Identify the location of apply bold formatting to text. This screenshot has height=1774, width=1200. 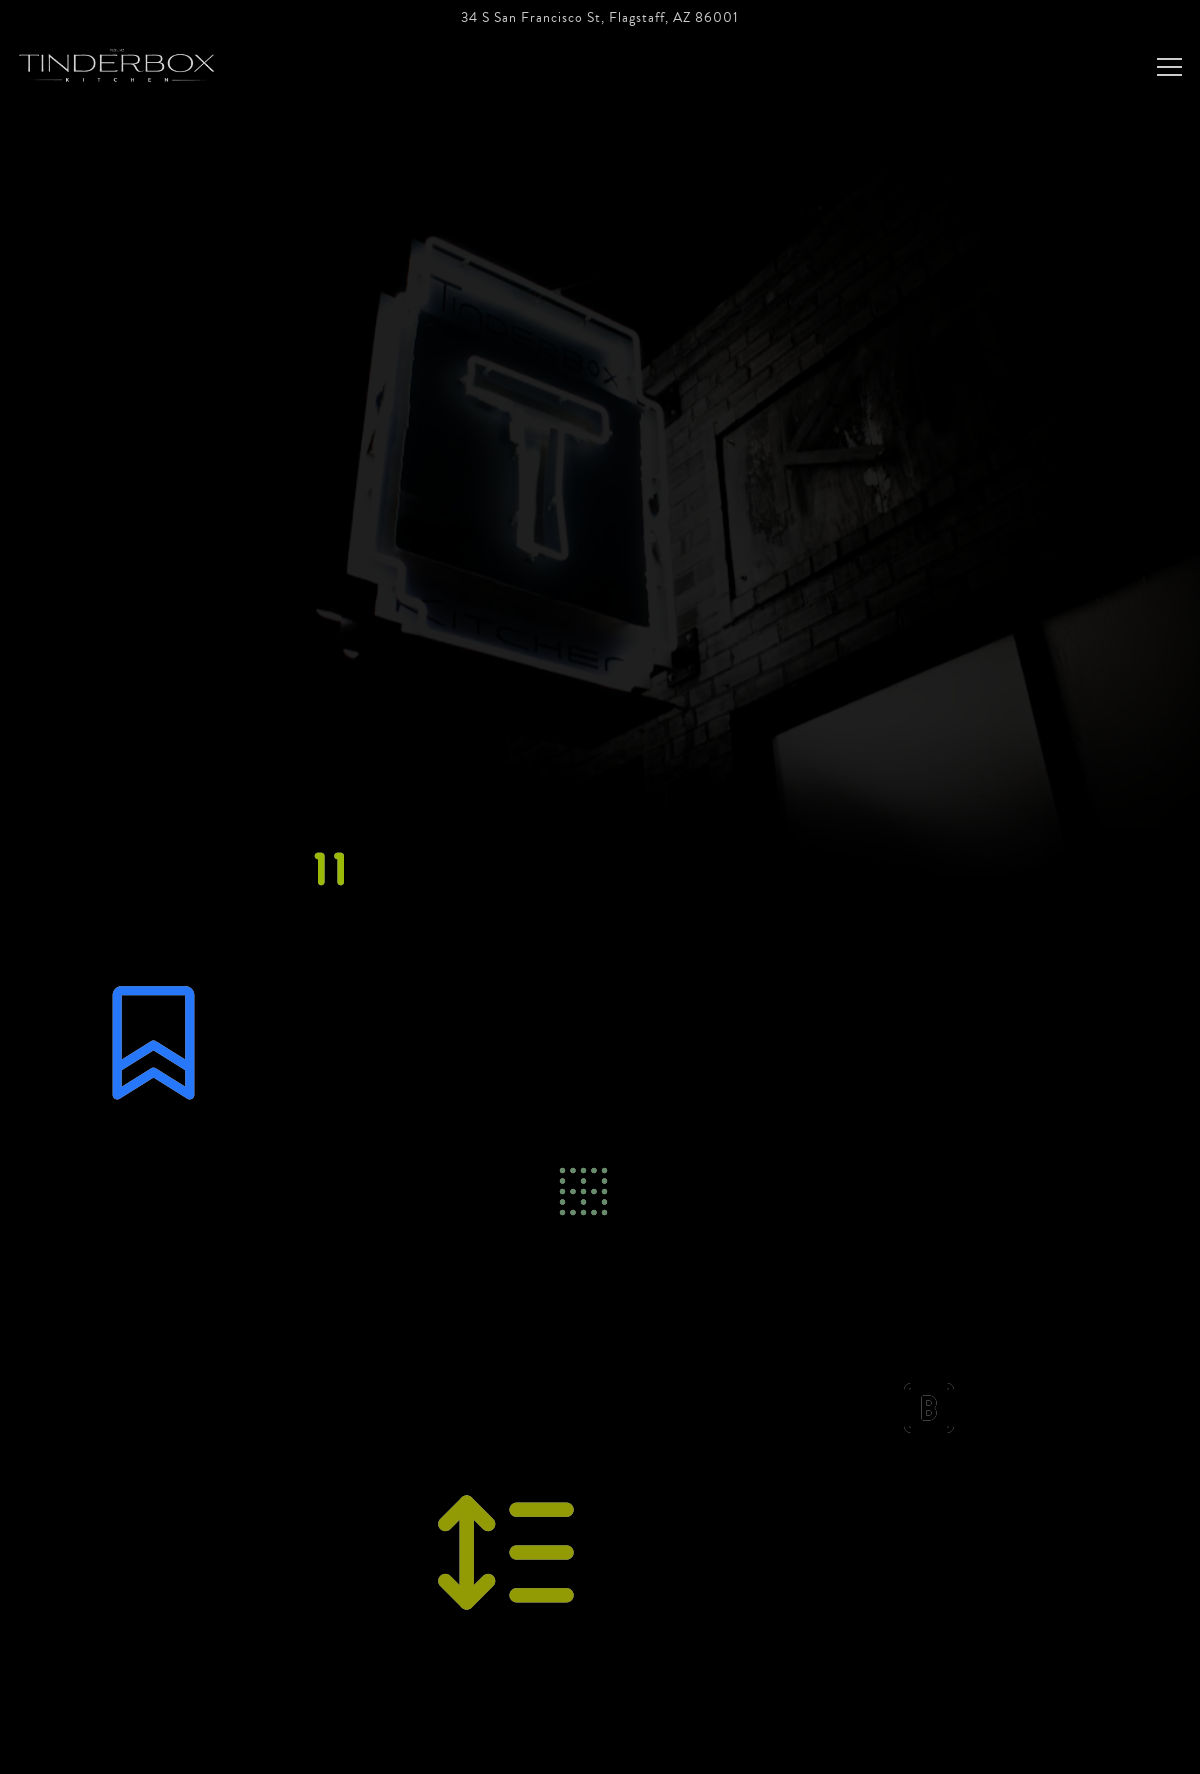
(929, 1408).